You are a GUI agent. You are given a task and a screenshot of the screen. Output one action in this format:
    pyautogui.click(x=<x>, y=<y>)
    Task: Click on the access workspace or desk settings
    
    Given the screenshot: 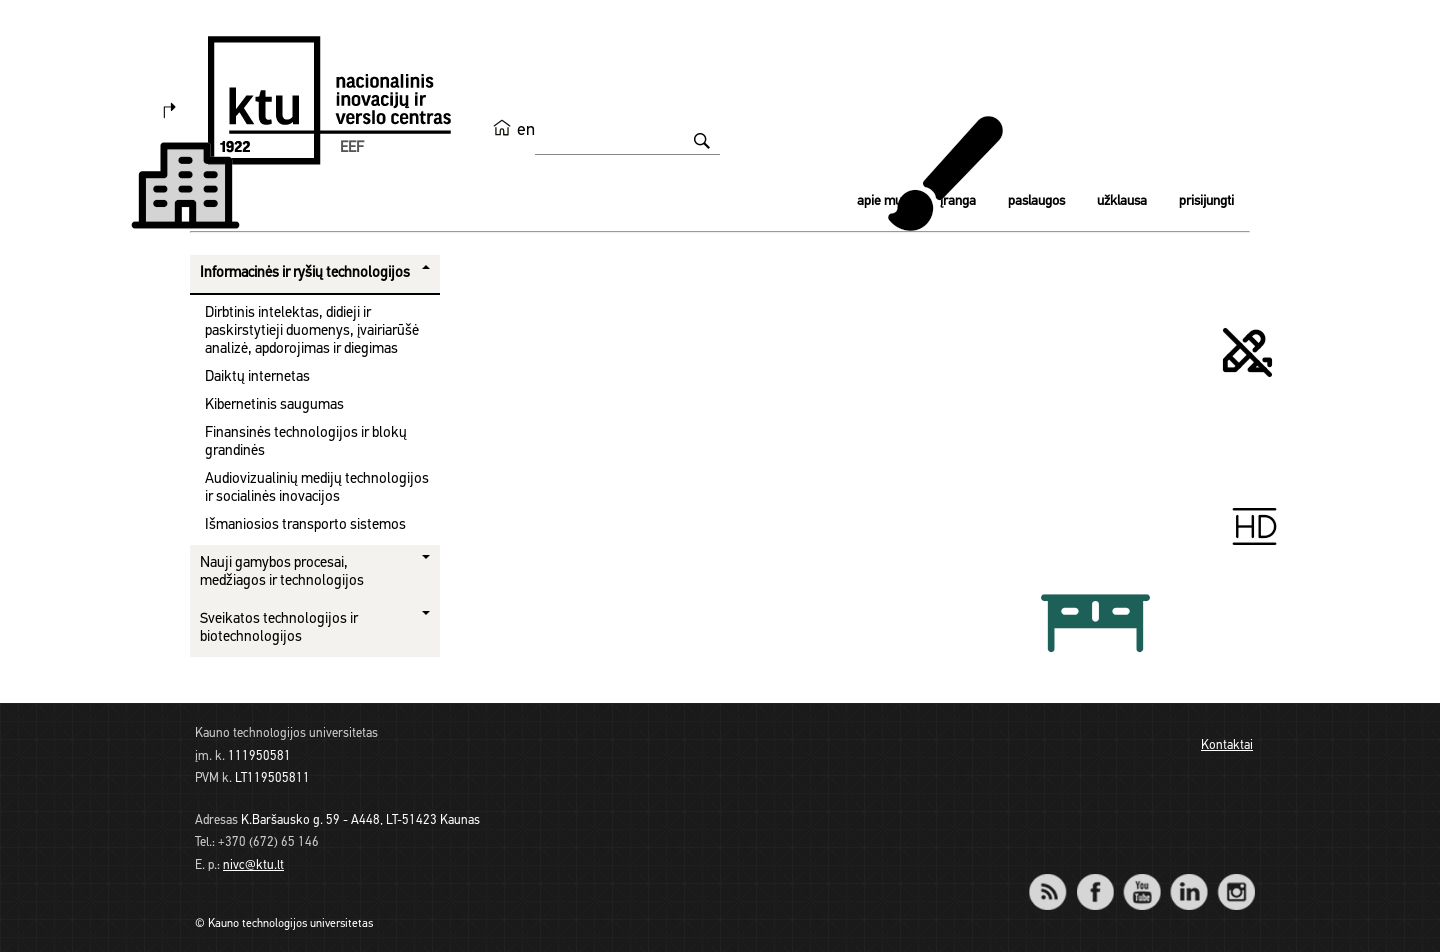 What is the action you would take?
    pyautogui.click(x=1095, y=621)
    